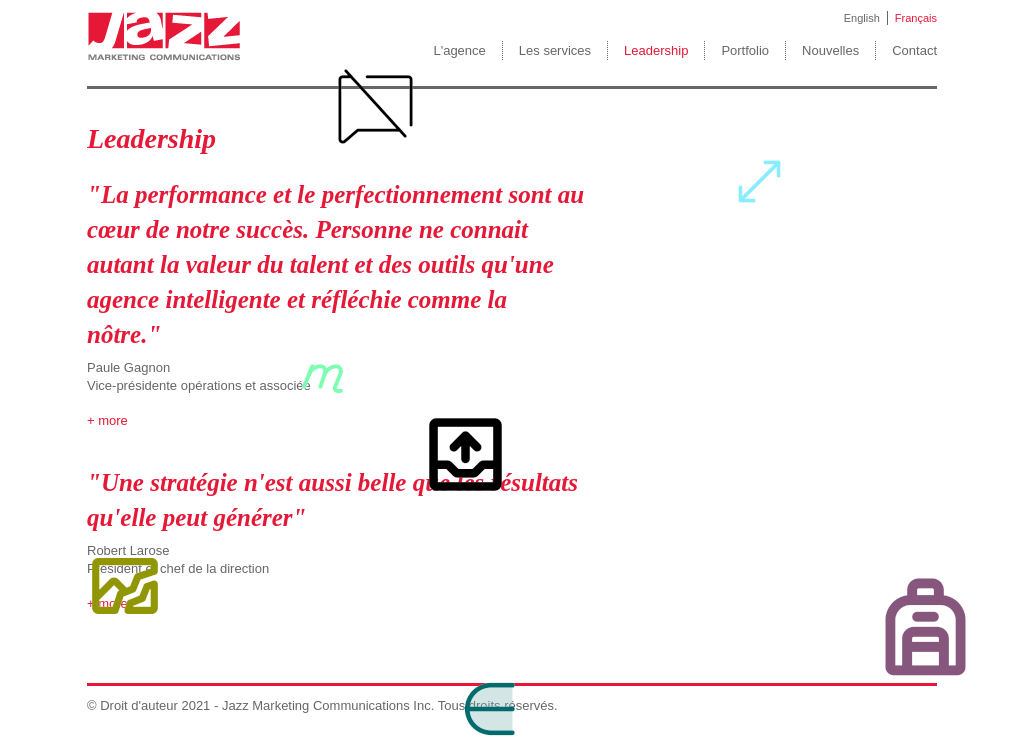 The image size is (1024, 750). What do you see at coordinates (491, 709) in the screenshot?
I see `indicates set membership in mathematical notation` at bounding box center [491, 709].